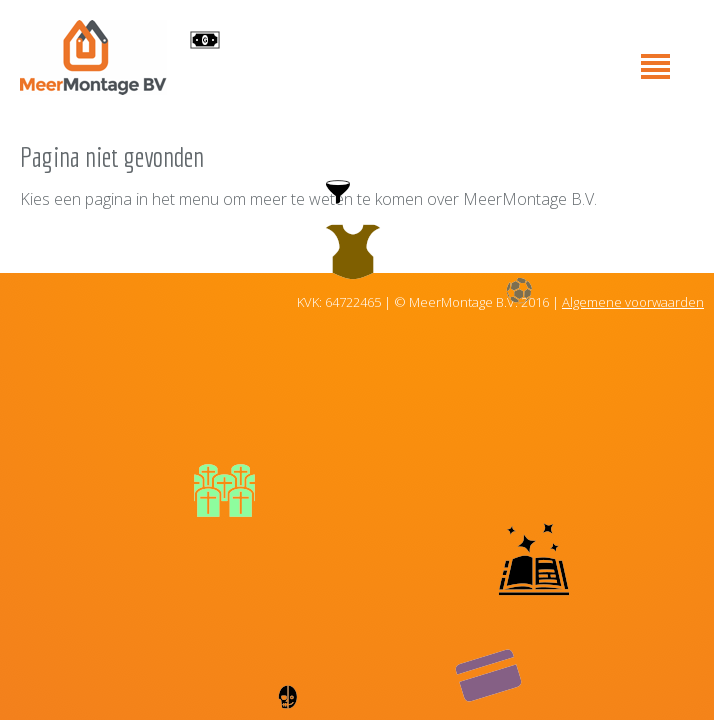  I want to click on access soccer or football games, so click(519, 290).